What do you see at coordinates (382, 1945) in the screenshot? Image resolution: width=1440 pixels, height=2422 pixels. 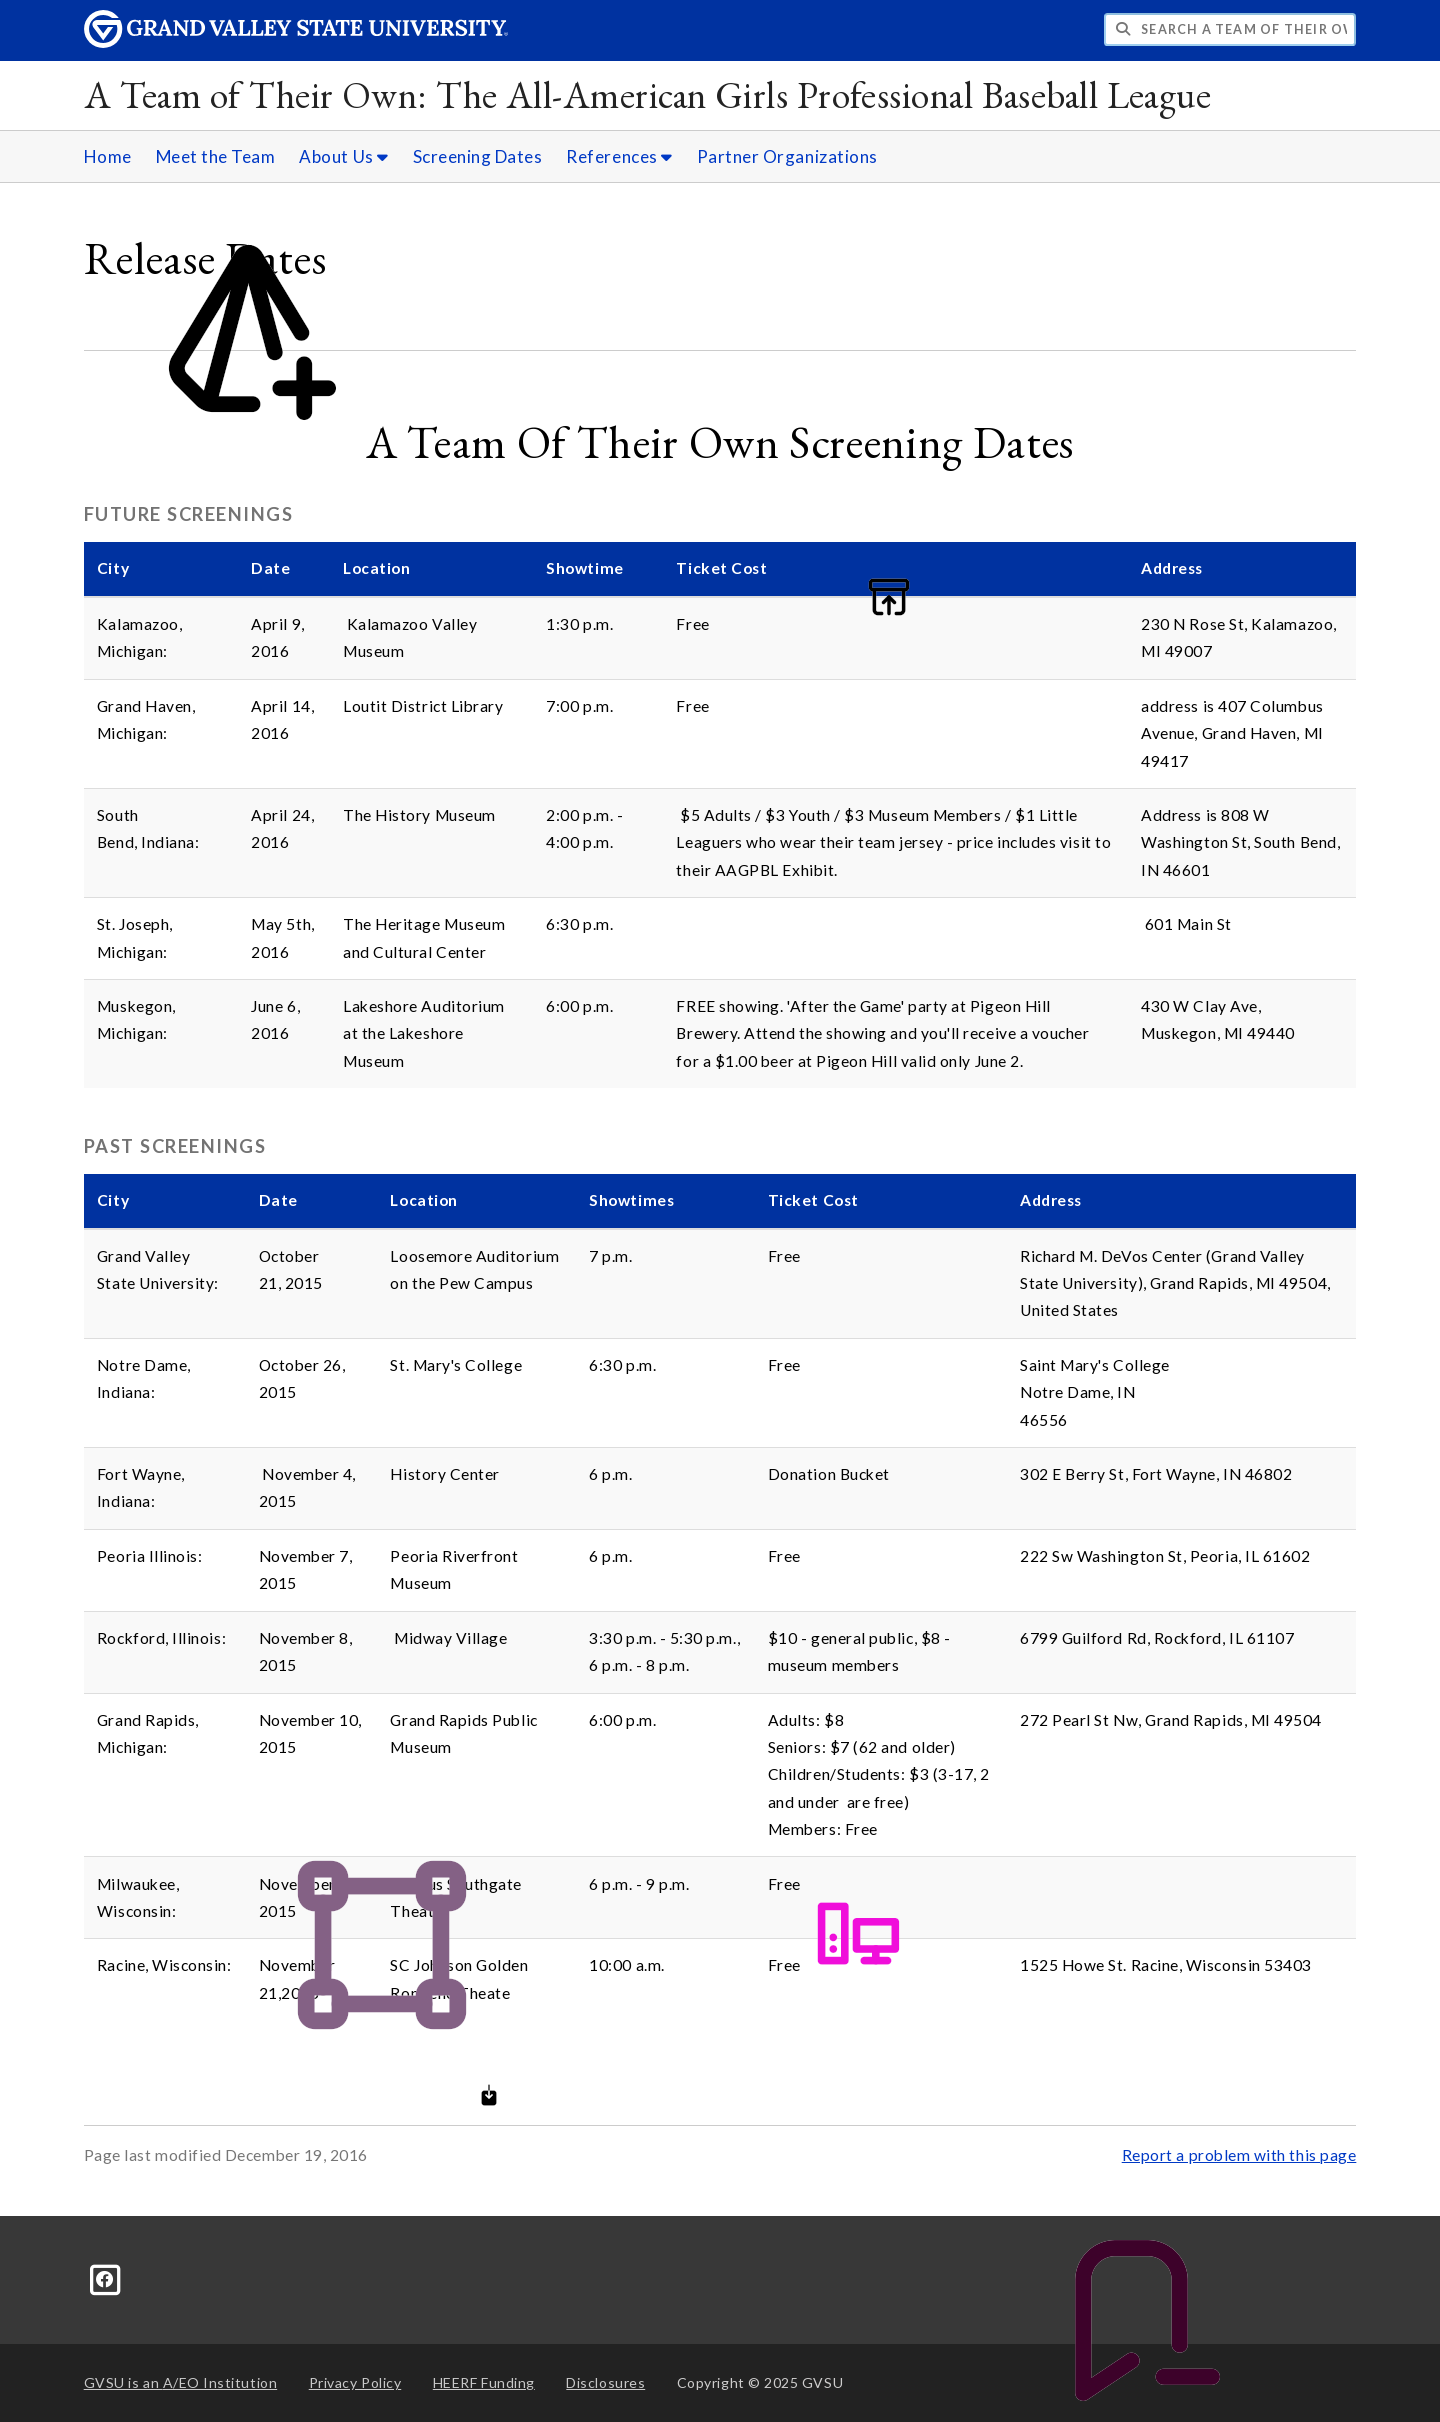 I see `access vector editing tools` at bounding box center [382, 1945].